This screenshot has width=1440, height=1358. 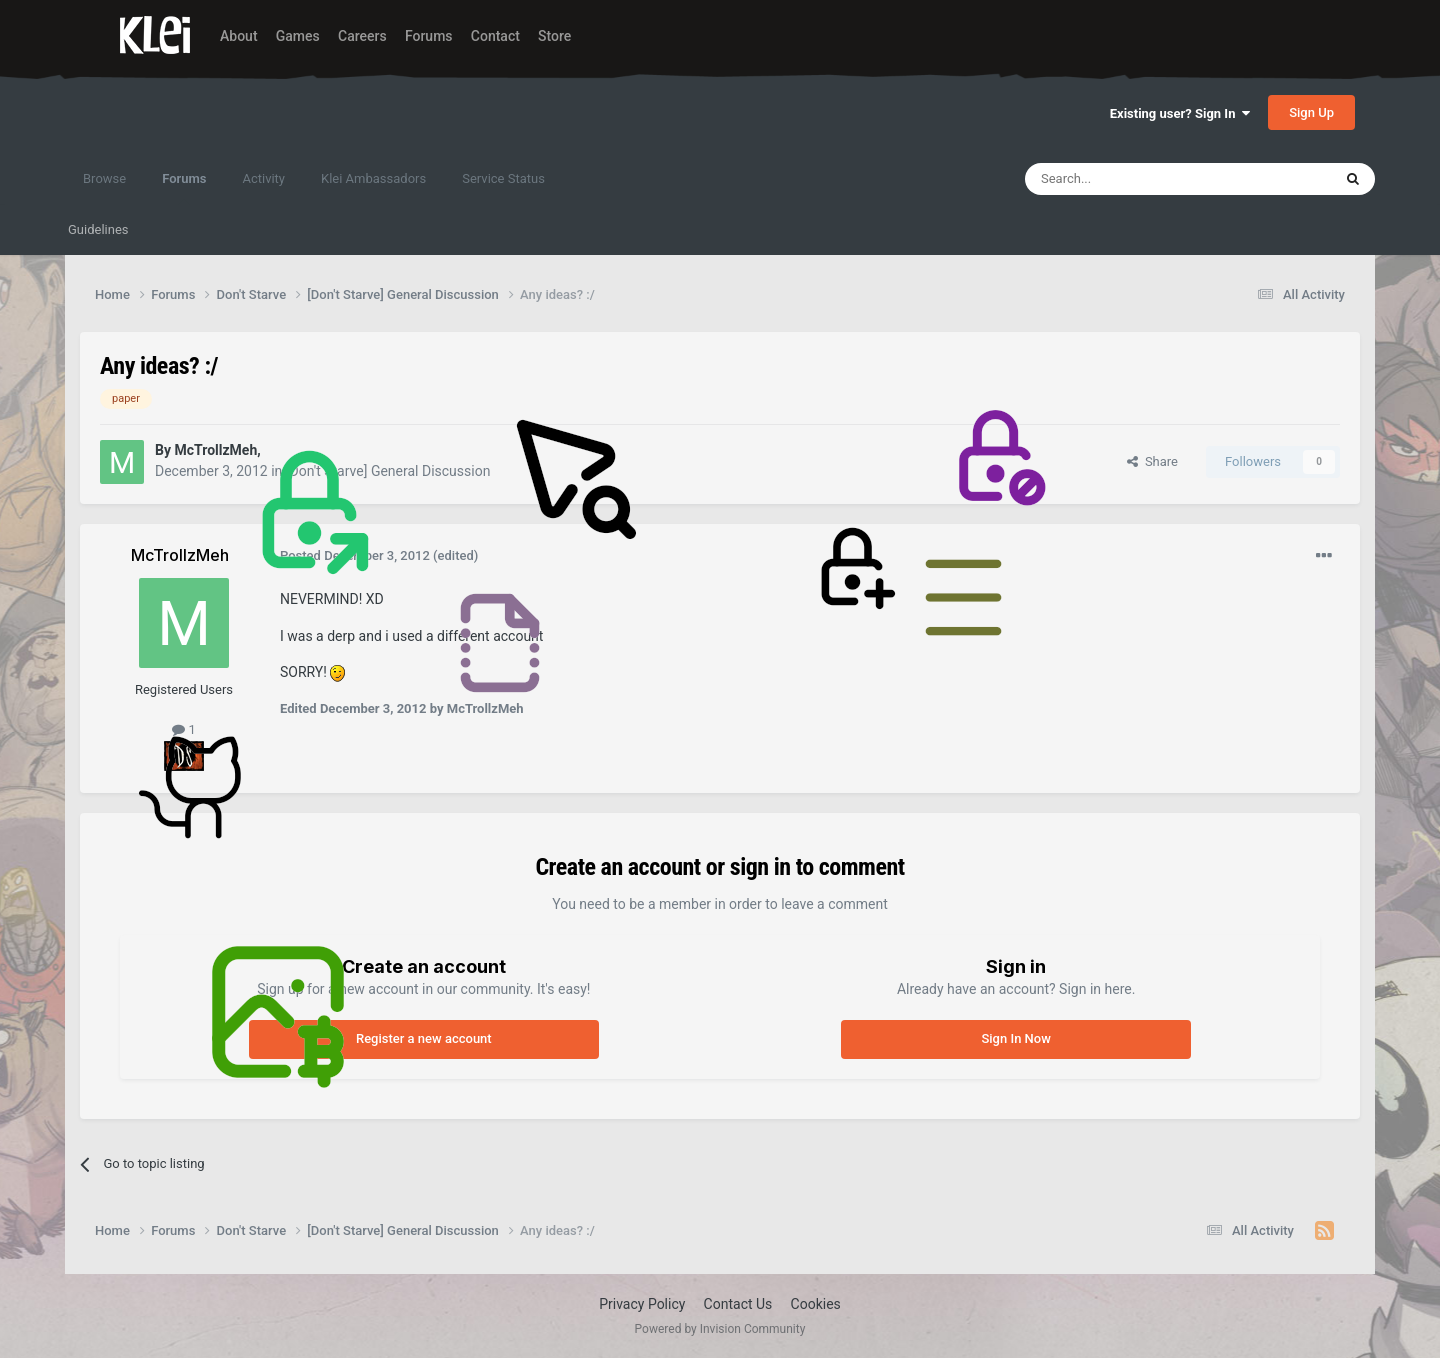 What do you see at coordinates (852, 566) in the screenshot?
I see `add a new password or security credential` at bounding box center [852, 566].